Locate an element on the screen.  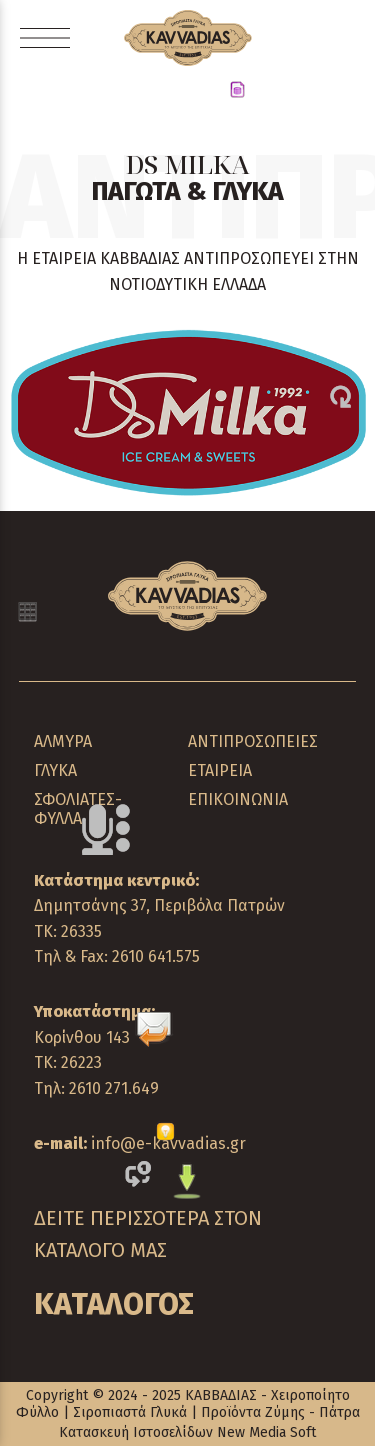
open a database template file is located at coordinates (237, 89).